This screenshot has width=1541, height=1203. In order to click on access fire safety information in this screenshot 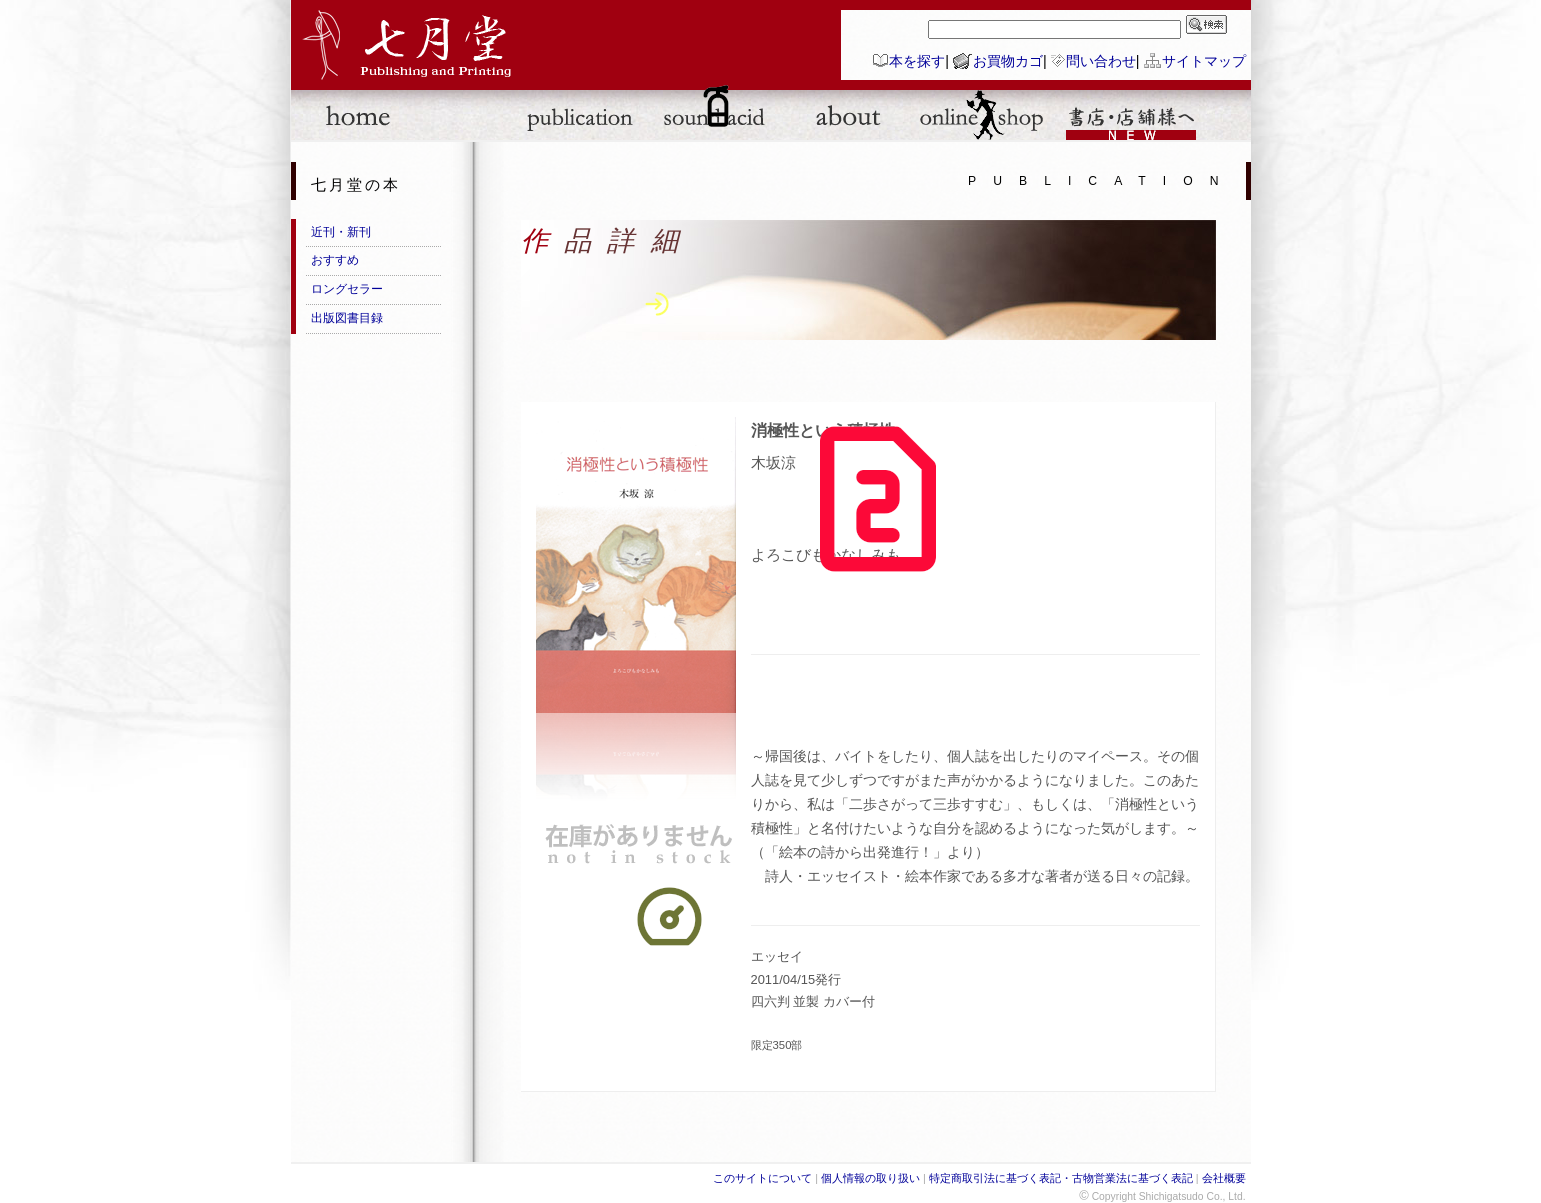, I will do `click(718, 106)`.